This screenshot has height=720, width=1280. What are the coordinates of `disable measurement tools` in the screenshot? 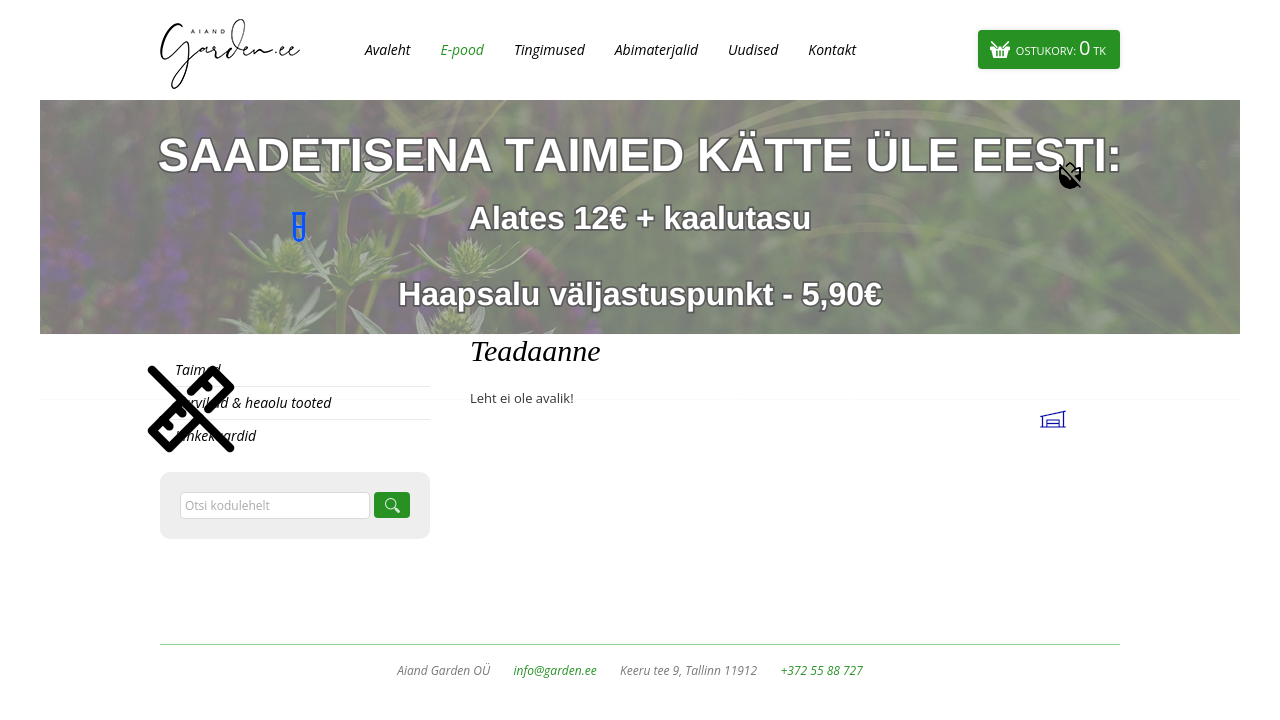 It's located at (191, 409).